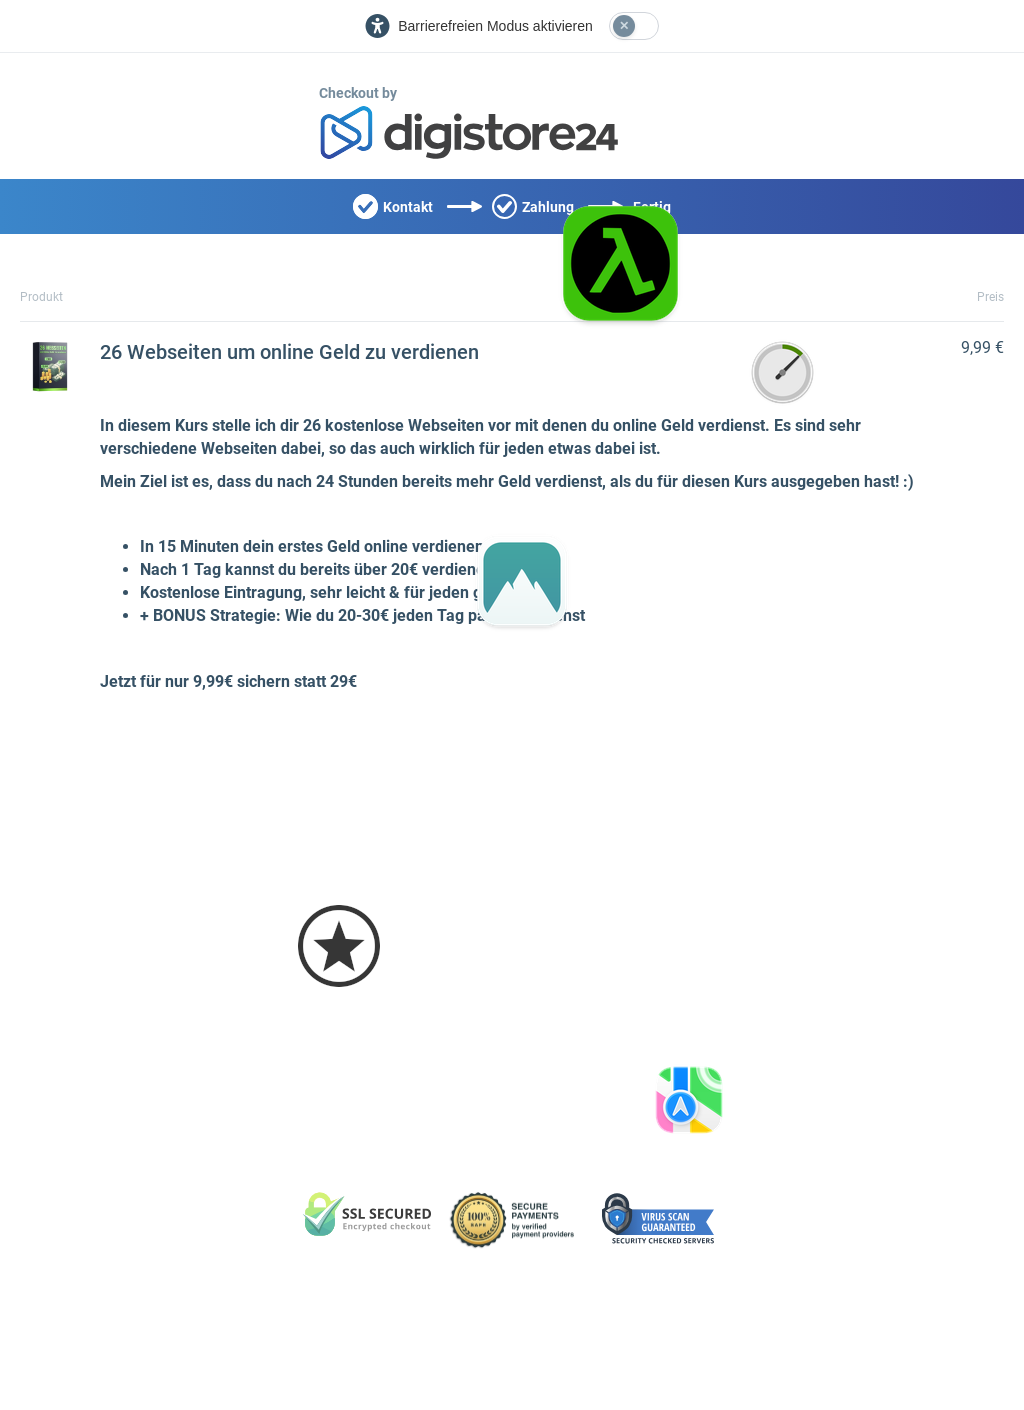  Describe the element at coordinates (782, 372) in the screenshot. I see `open sysprof system profiler` at that location.